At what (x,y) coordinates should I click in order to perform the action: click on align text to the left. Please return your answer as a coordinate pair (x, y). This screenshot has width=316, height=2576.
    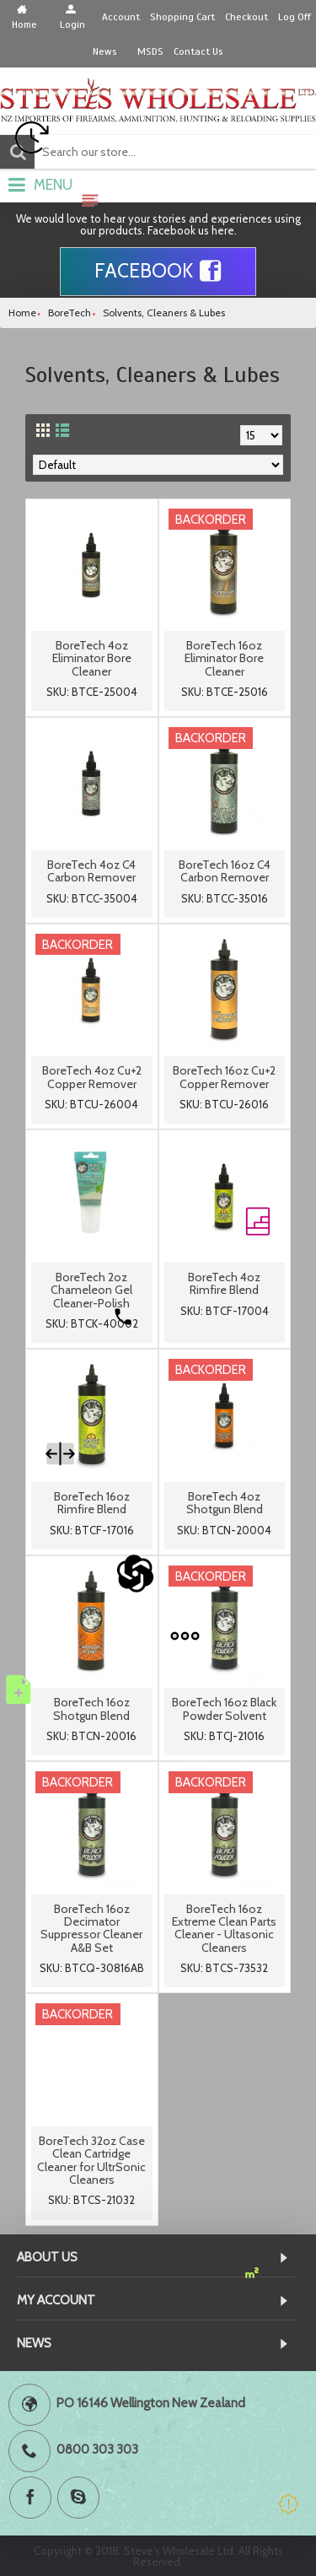
    Looking at the image, I should click on (90, 201).